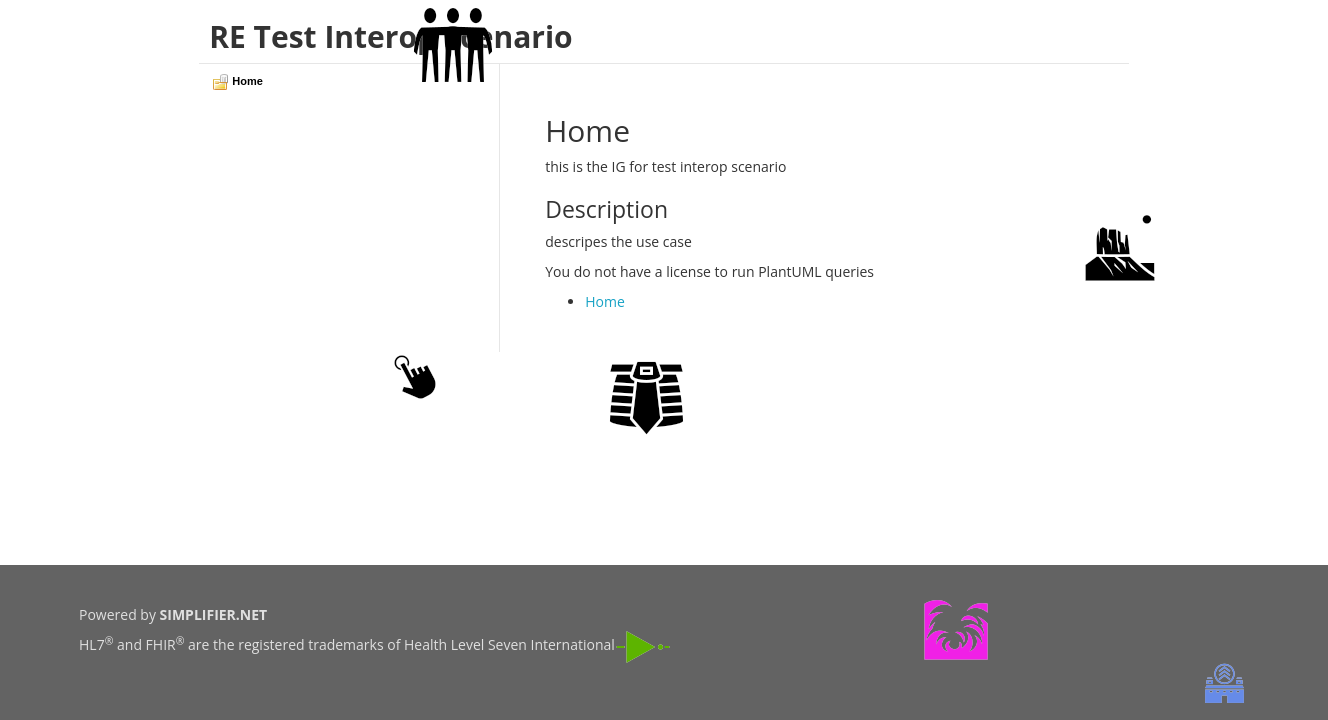  Describe the element at coordinates (956, 628) in the screenshot. I see `enter a fire-themed portal or dungeon` at that location.